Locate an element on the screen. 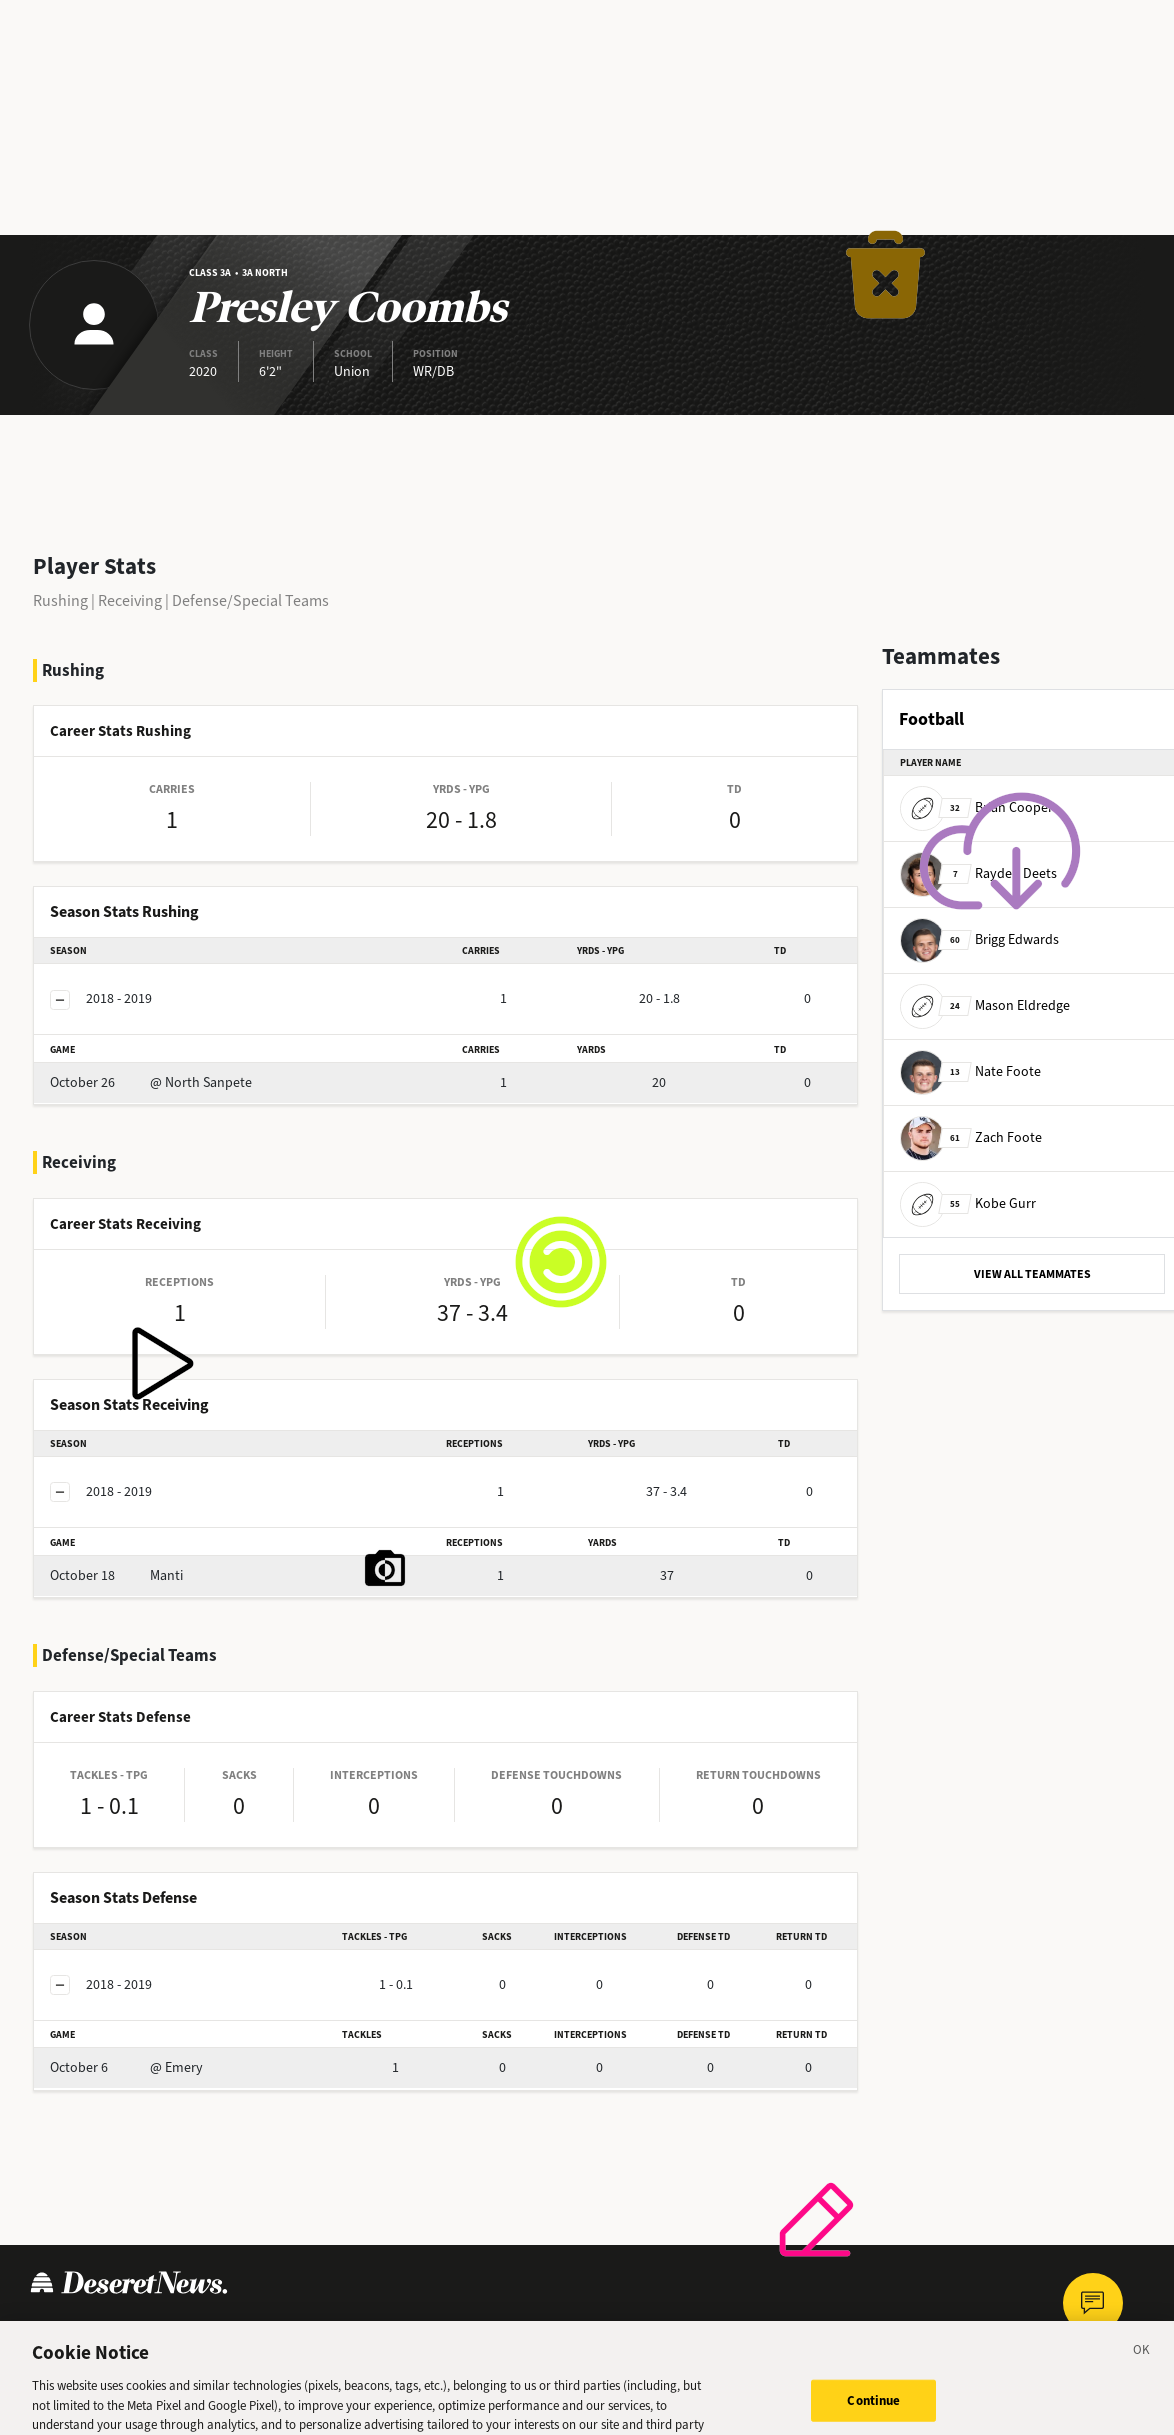 Image resolution: width=1174 pixels, height=2435 pixels. permanently delete item is located at coordinates (885, 274).